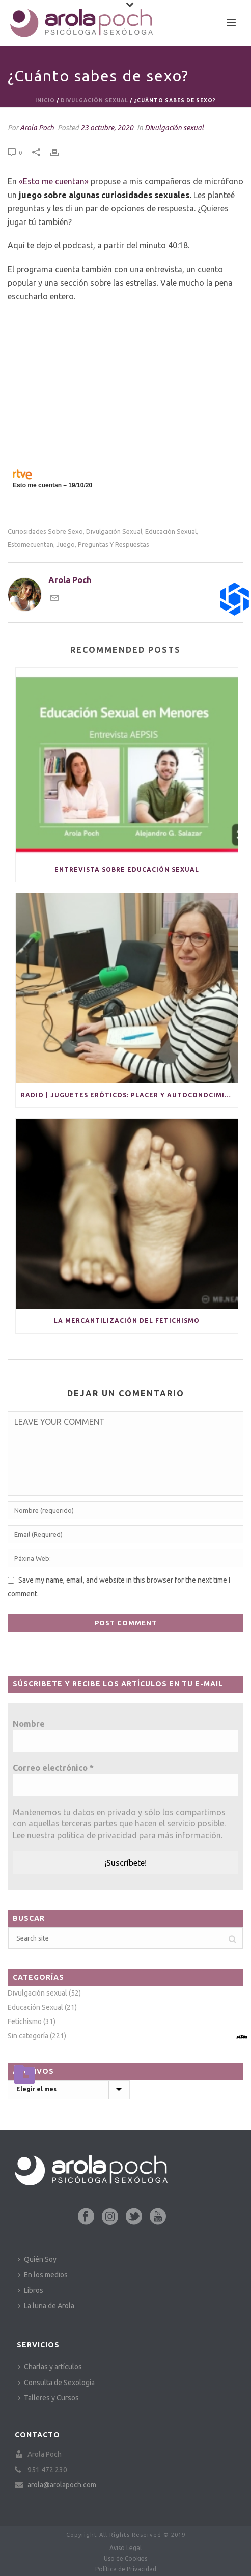 The height and width of the screenshot is (2576, 251). What do you see at coordinates (242, 2037) in the screenshot?
I see `KTM brand logo` at bounding box center [242, 2037].